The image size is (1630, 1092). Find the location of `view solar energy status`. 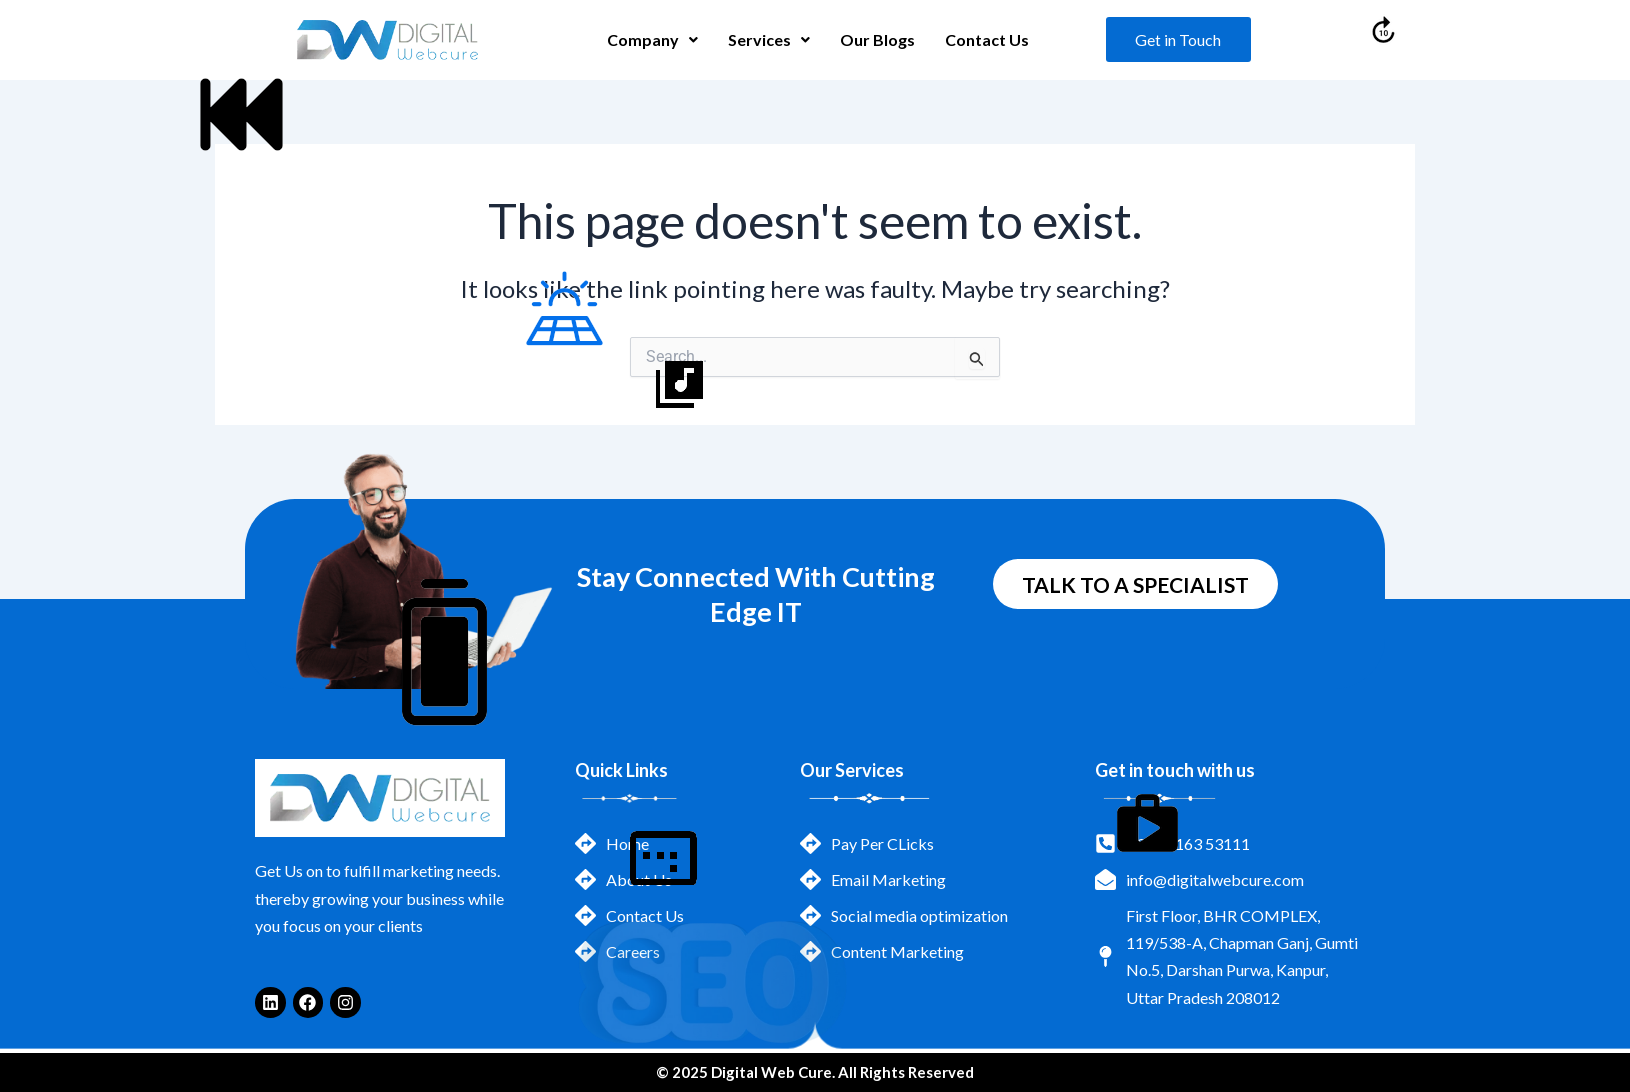

view solar energy status is located at coordinates (564, 312).